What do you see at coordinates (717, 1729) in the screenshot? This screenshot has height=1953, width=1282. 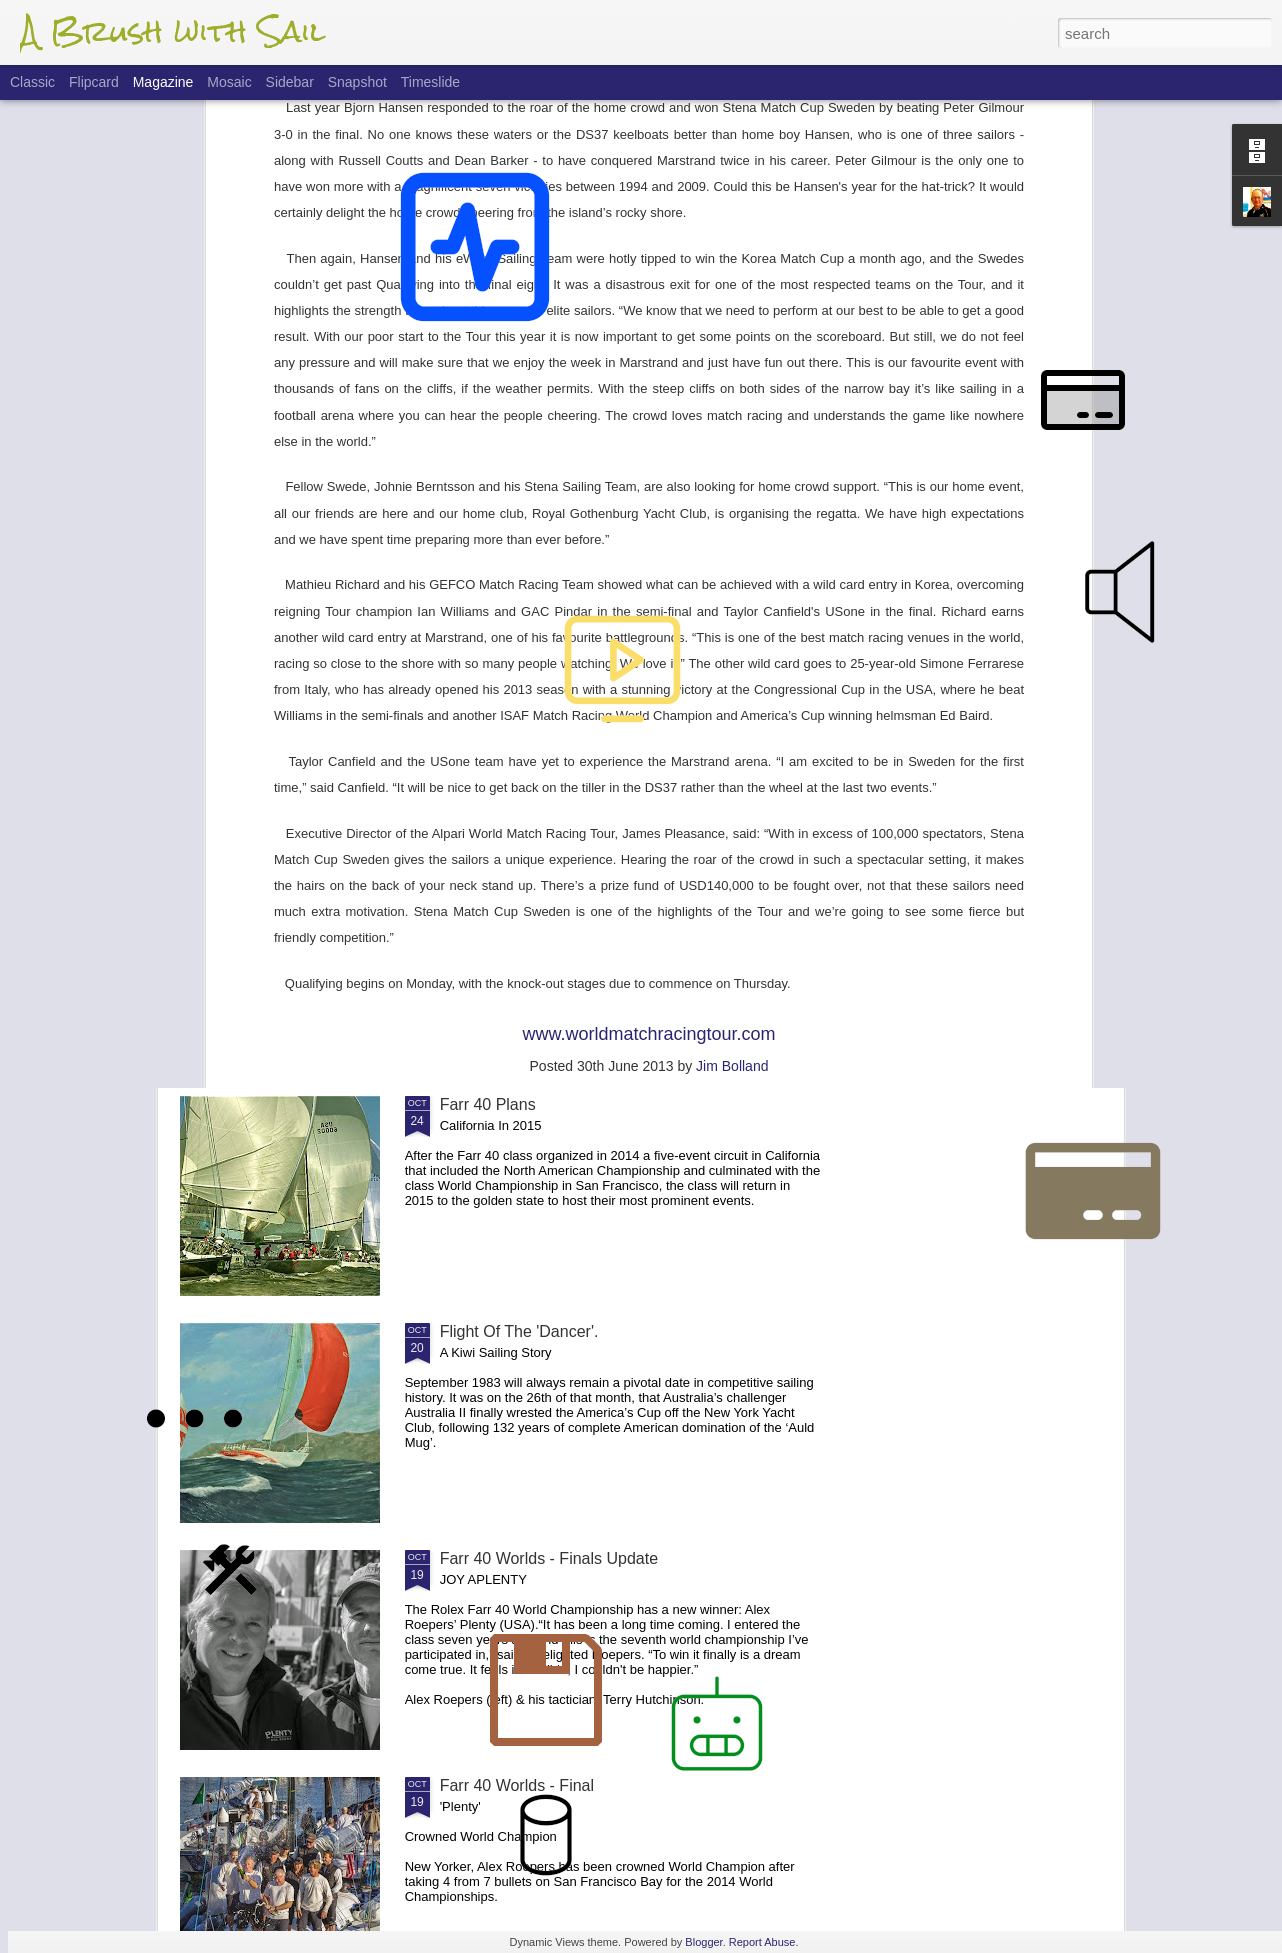 I see `access AI assistant or chatbot` at bounding box center [717, 1729].